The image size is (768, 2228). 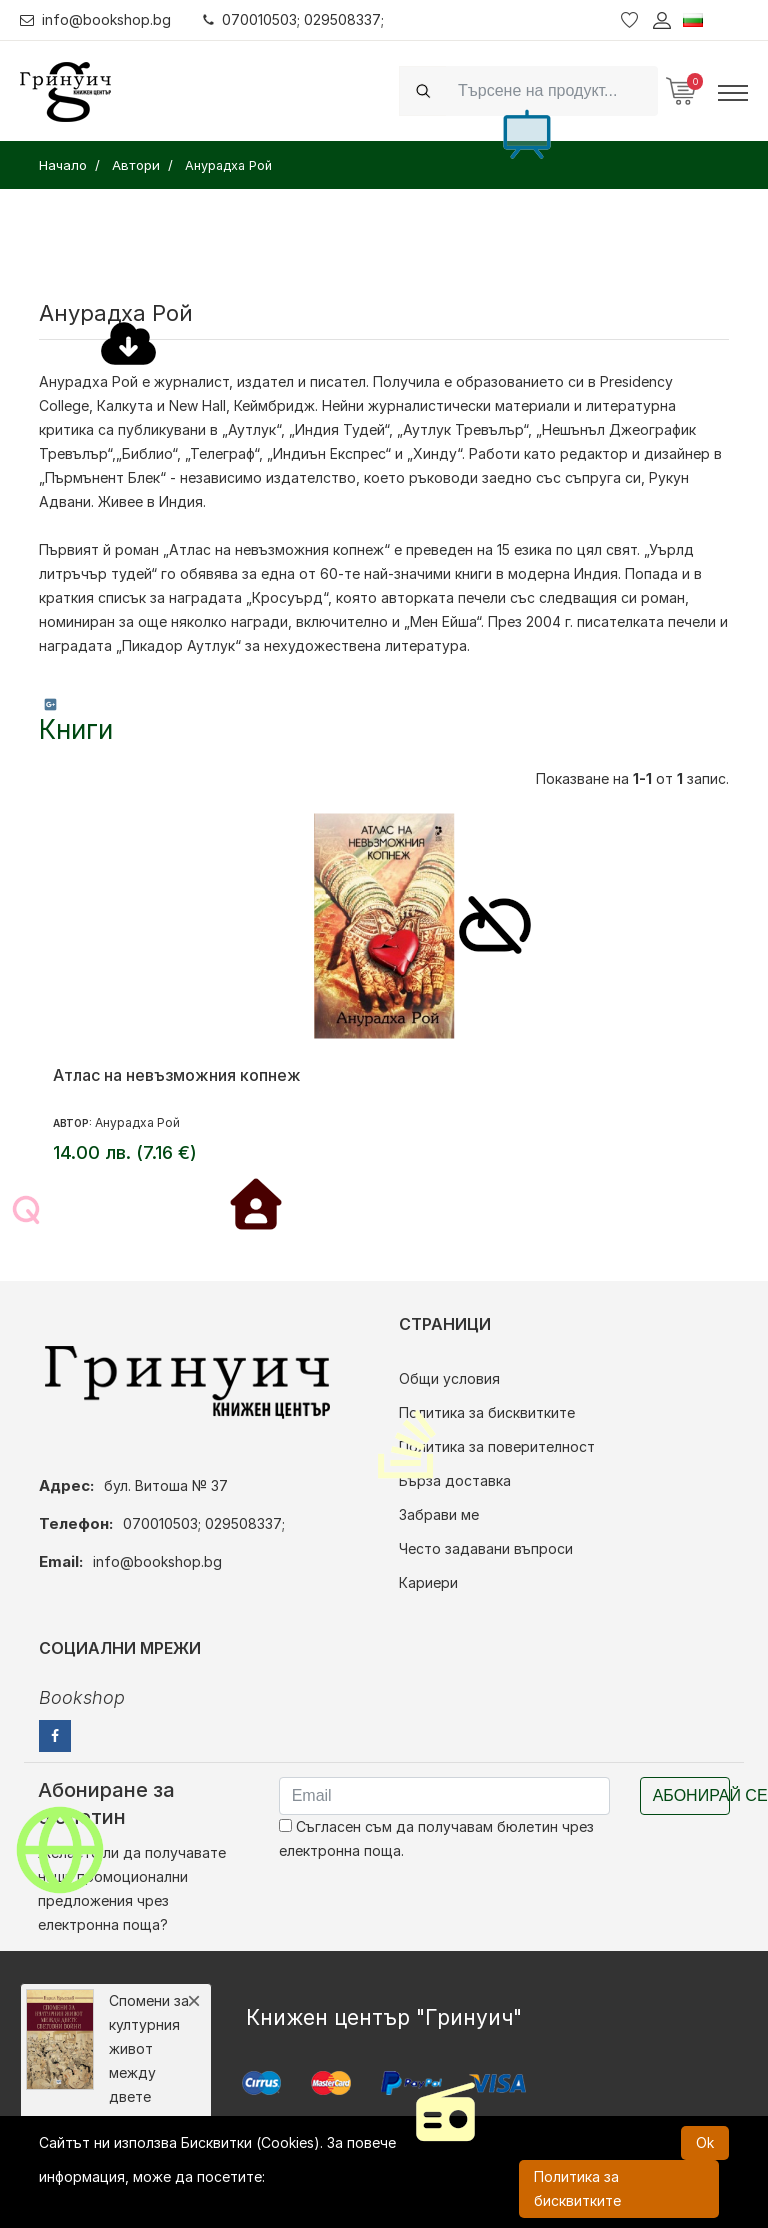 What do you see at coordinates (50, 704) in the screenshot?
I see `google+ social media link` at bounding box center [50, 704].